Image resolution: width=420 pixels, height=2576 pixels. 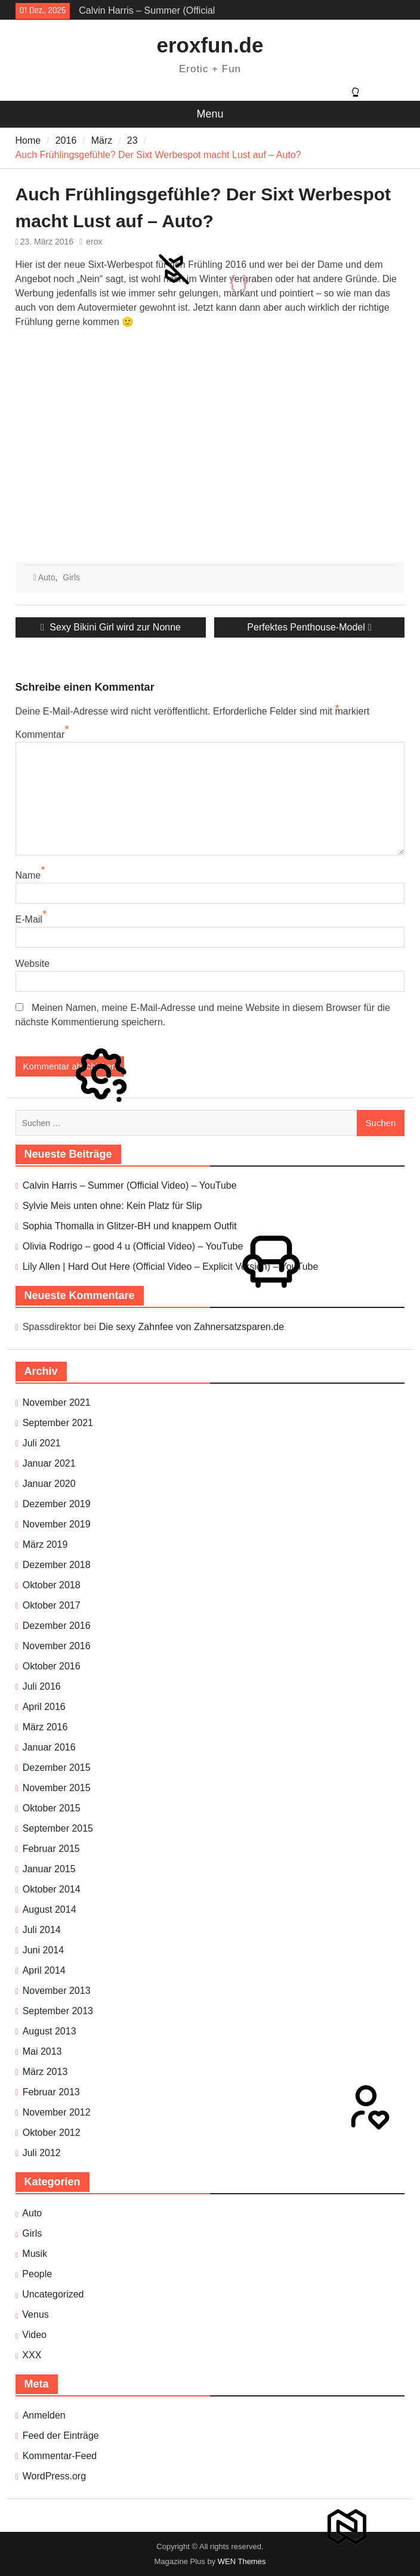 What do you see at coordinates (101, 1074) in the screenshot?
I see `access settings help or FAQ` at bounding box center [101, 1074].